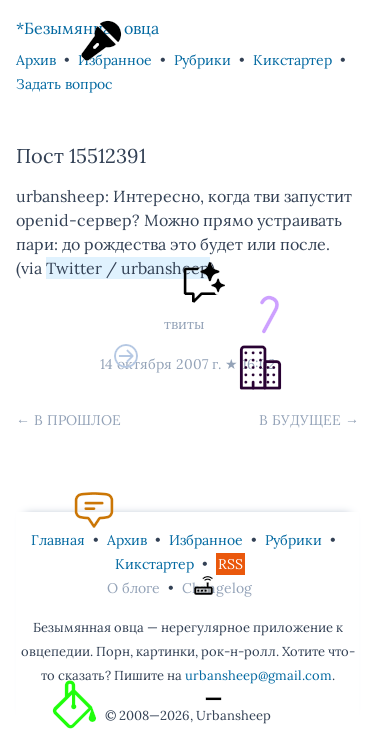 This screenshot has height=744, width=375. I want to click on access router or network settings, so click(203, 585).